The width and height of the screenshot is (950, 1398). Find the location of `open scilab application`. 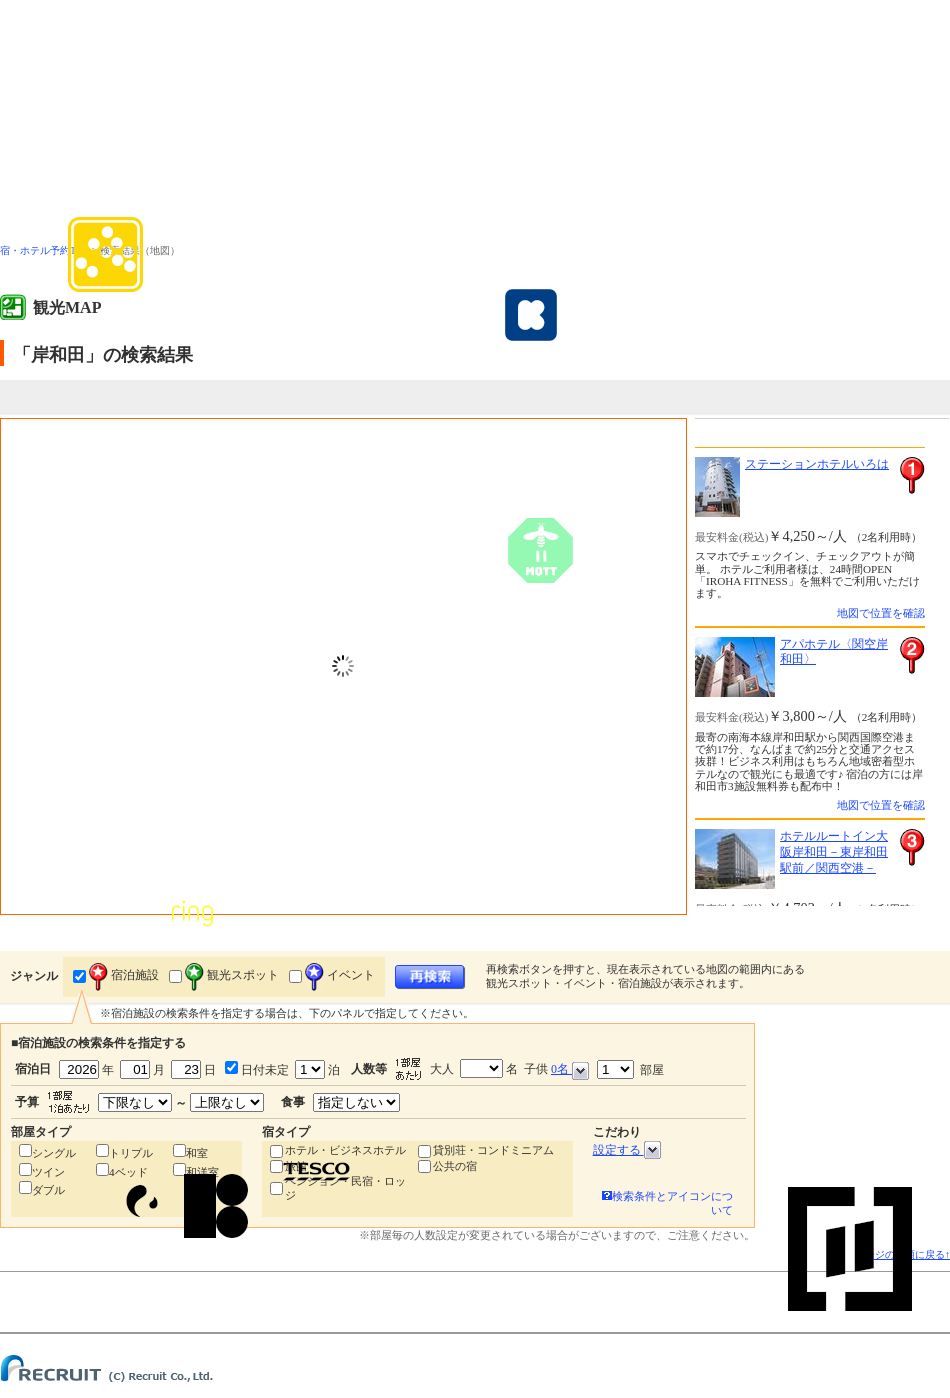

open scilab application is located at coordinates (105, 254).